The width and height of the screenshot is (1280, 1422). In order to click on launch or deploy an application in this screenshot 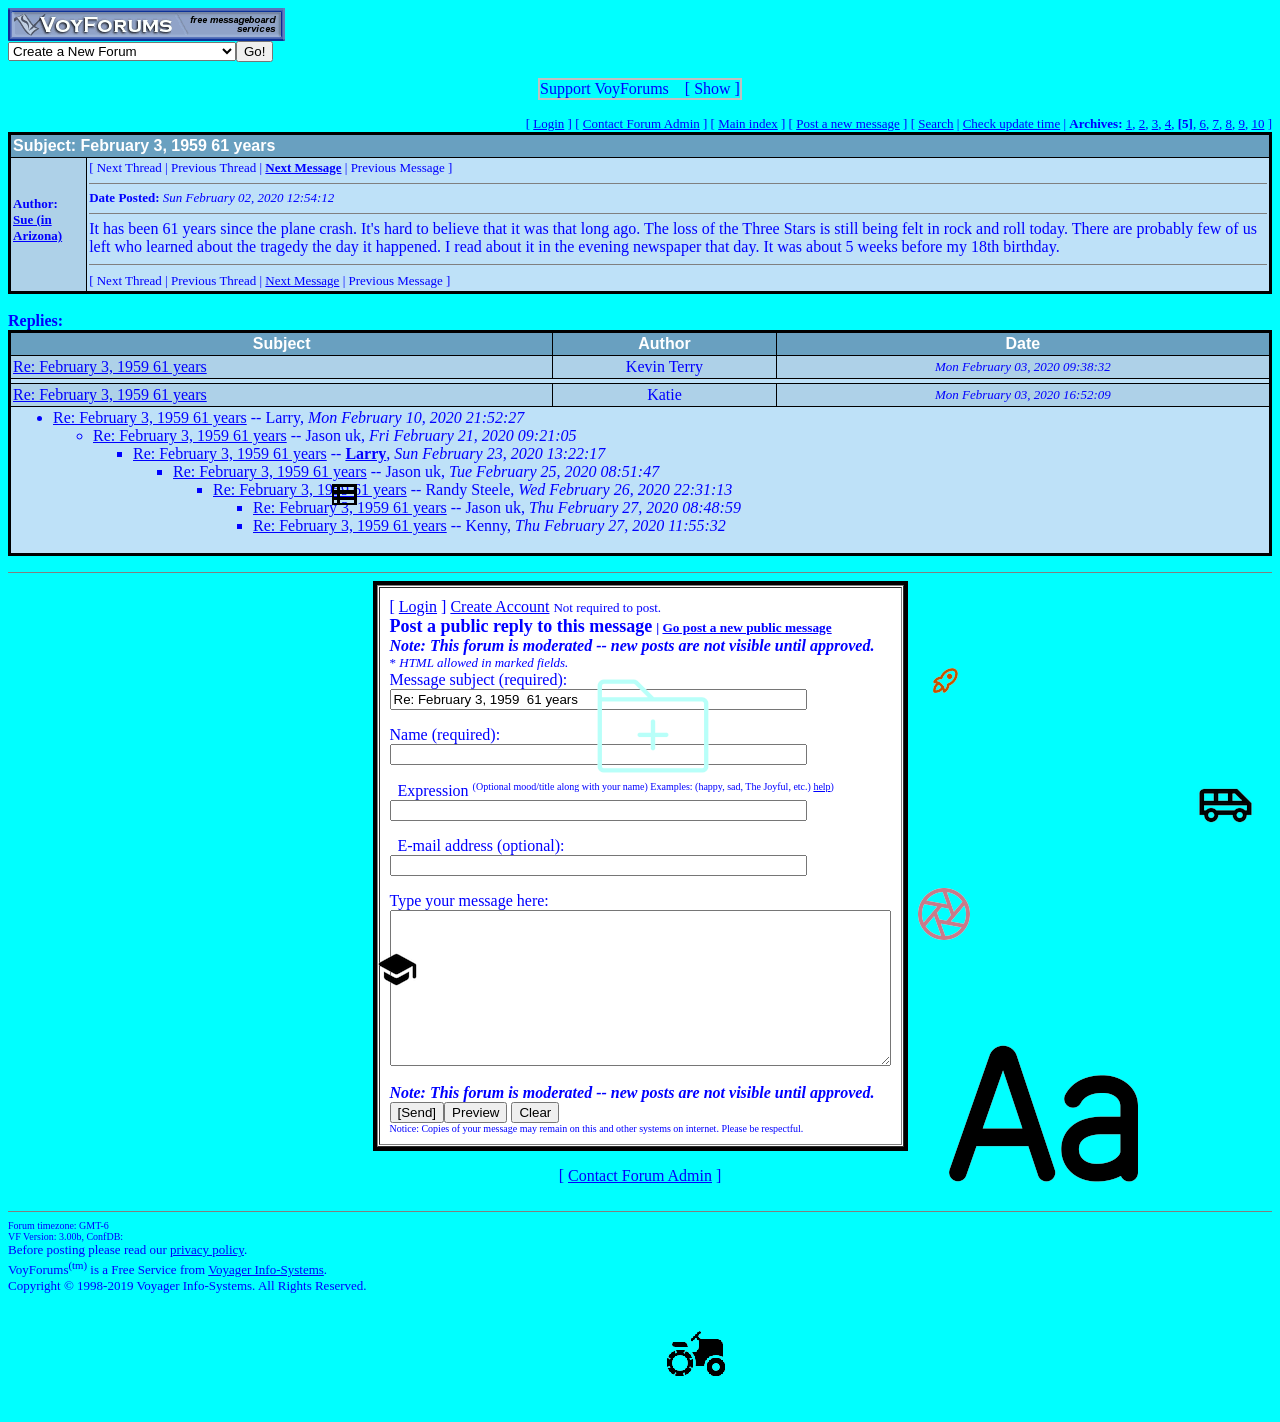, I will do `click(945, 680)`.